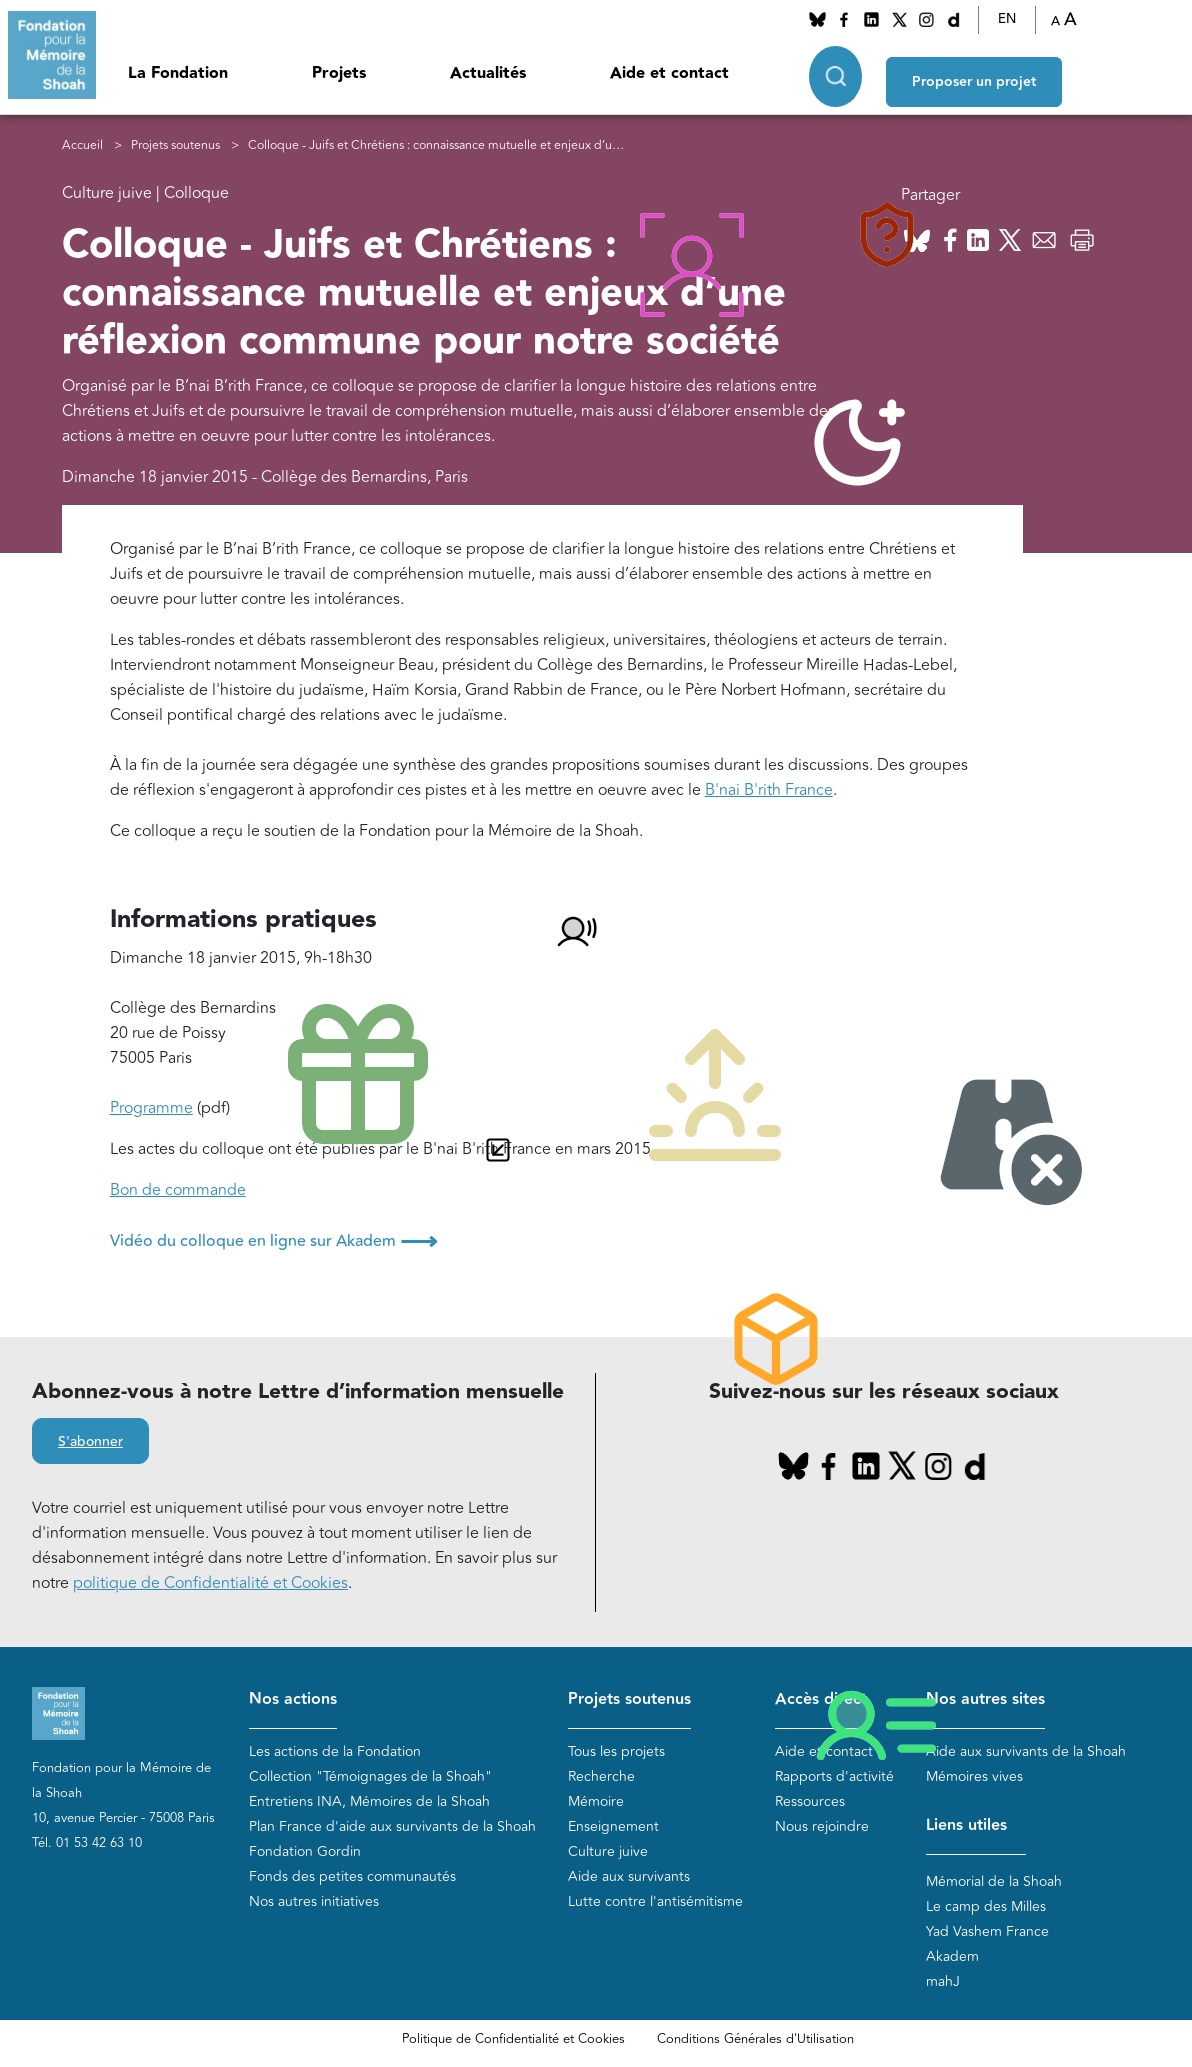 This screenshot has height=2067, width=1192. I want to click on enable dark mode or night theme, so click(857, 442).